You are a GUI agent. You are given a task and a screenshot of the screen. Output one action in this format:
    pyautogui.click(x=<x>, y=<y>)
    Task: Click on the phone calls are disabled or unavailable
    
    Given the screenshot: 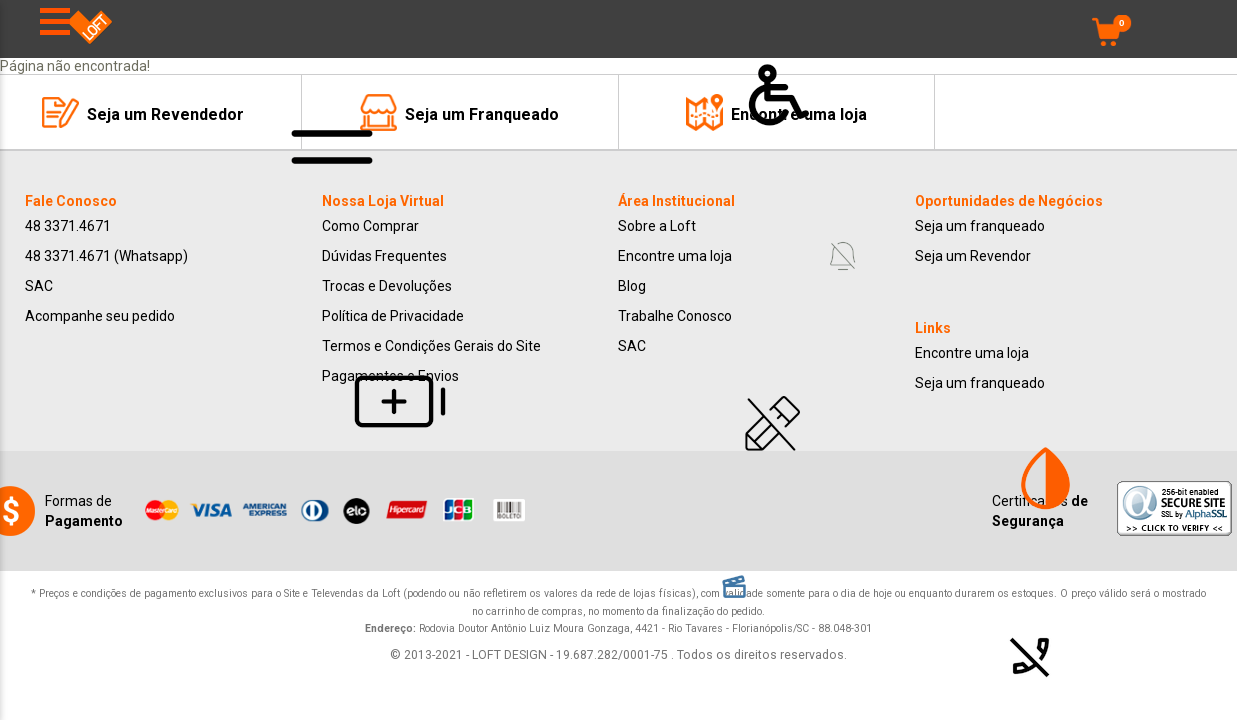 What is the action you would take?
    pyautogui.click(x=1031, y=656)
    